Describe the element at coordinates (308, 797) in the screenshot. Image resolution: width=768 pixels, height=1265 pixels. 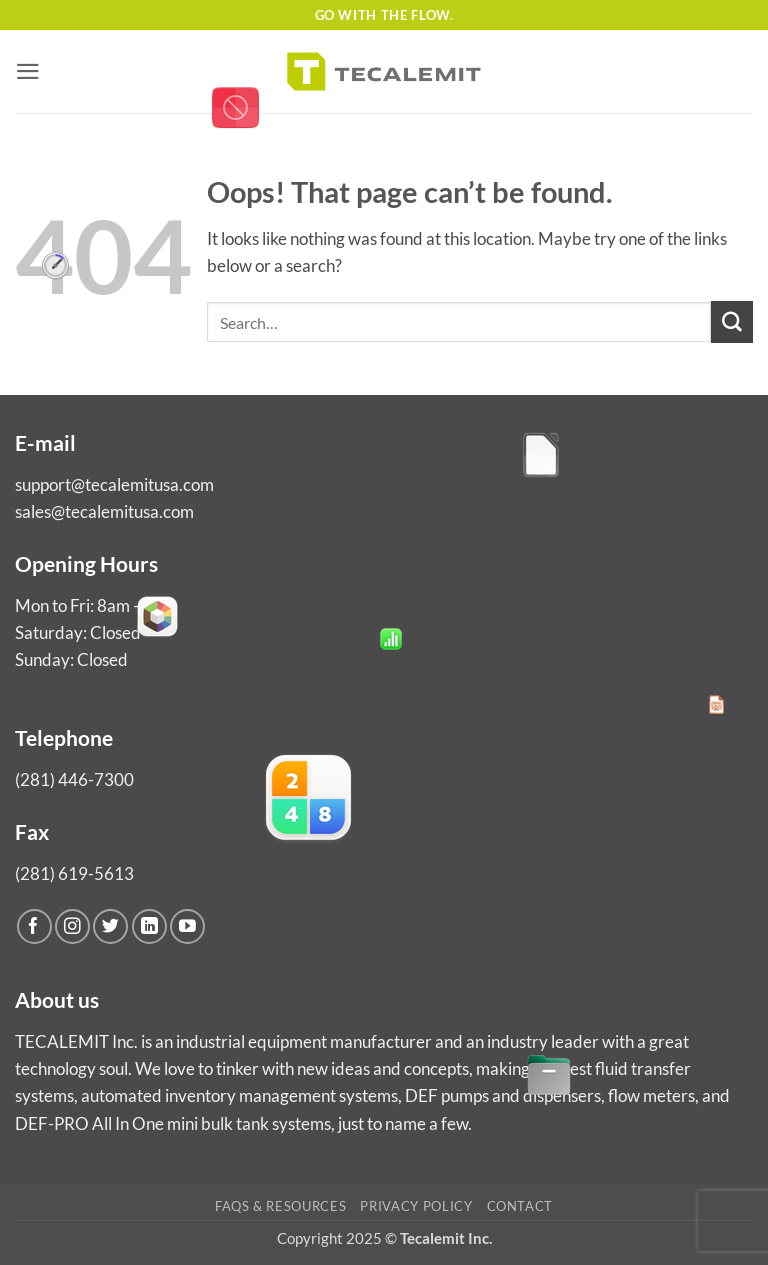
I see `launch the 2048 puzzle game` at that location.